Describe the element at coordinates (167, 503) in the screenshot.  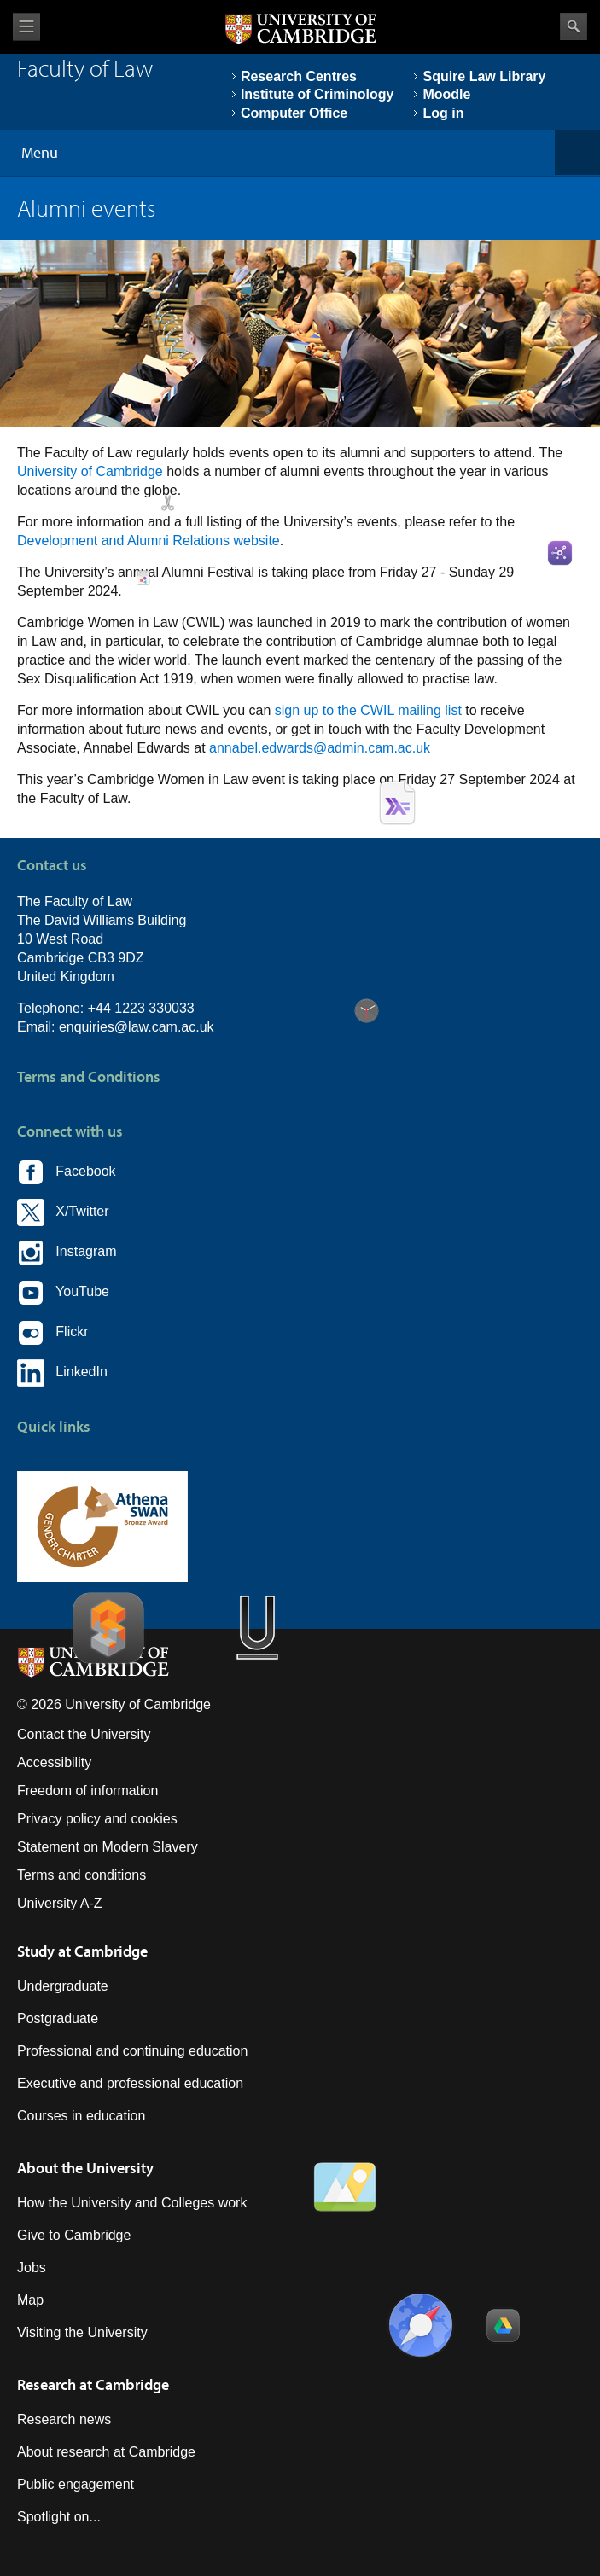
I see `cut selected content to clipboard` at that location.